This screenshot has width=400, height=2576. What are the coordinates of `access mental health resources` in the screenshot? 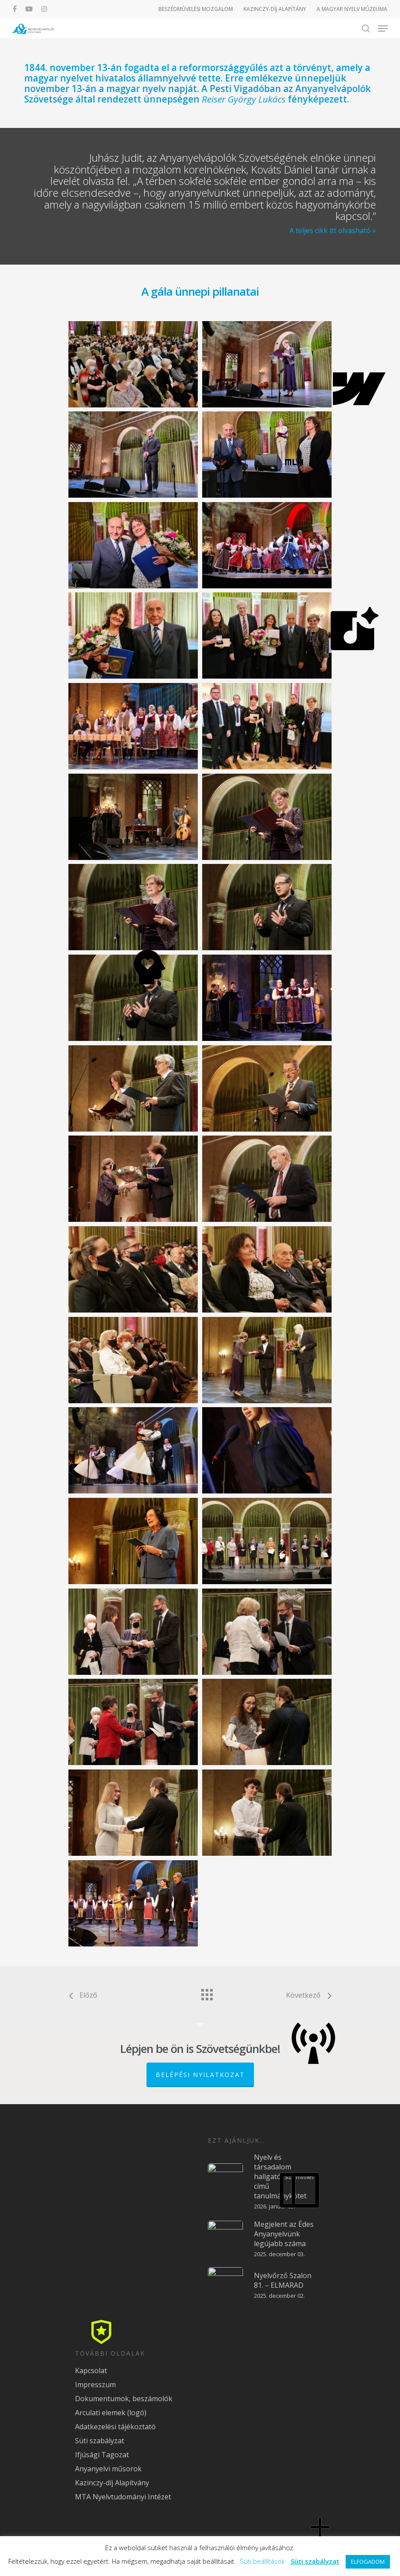 It's located at (149, 967).